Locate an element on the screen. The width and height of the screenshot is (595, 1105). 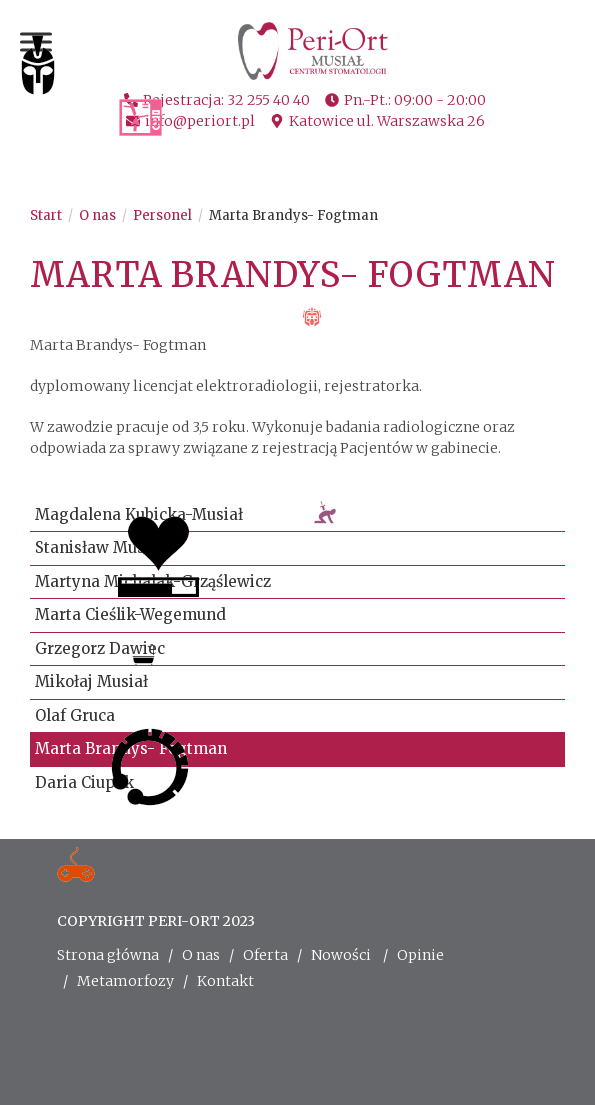
access gaming features or settings is located at coordinates (76, 866).